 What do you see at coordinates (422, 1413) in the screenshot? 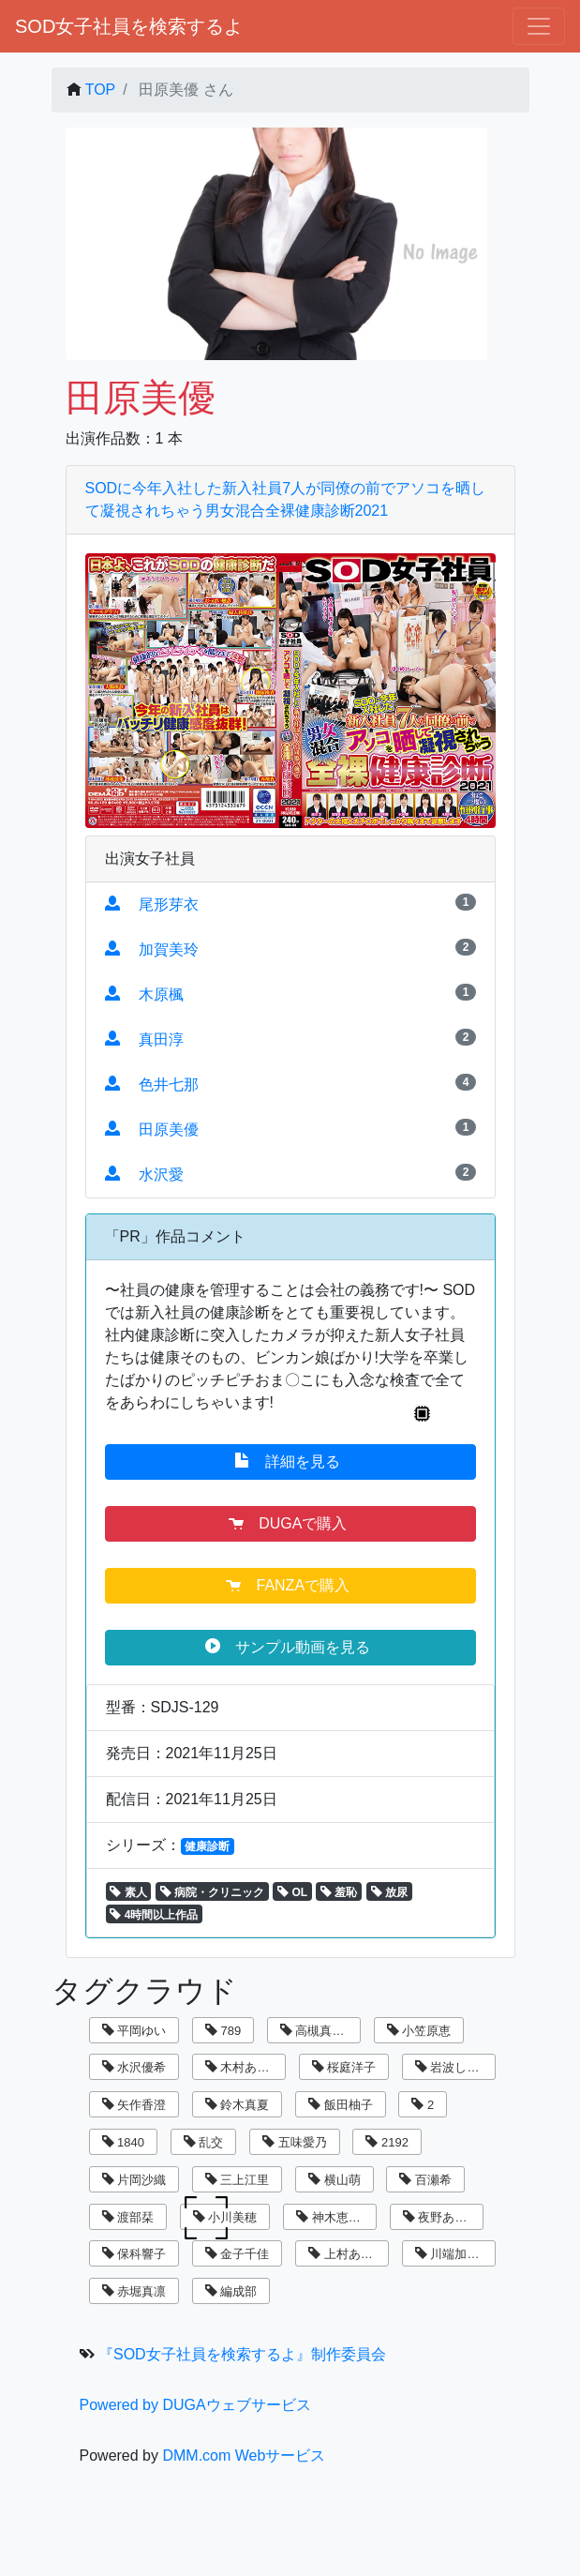
I see `view processor or hardware information` at bounding box center [422, 1413].